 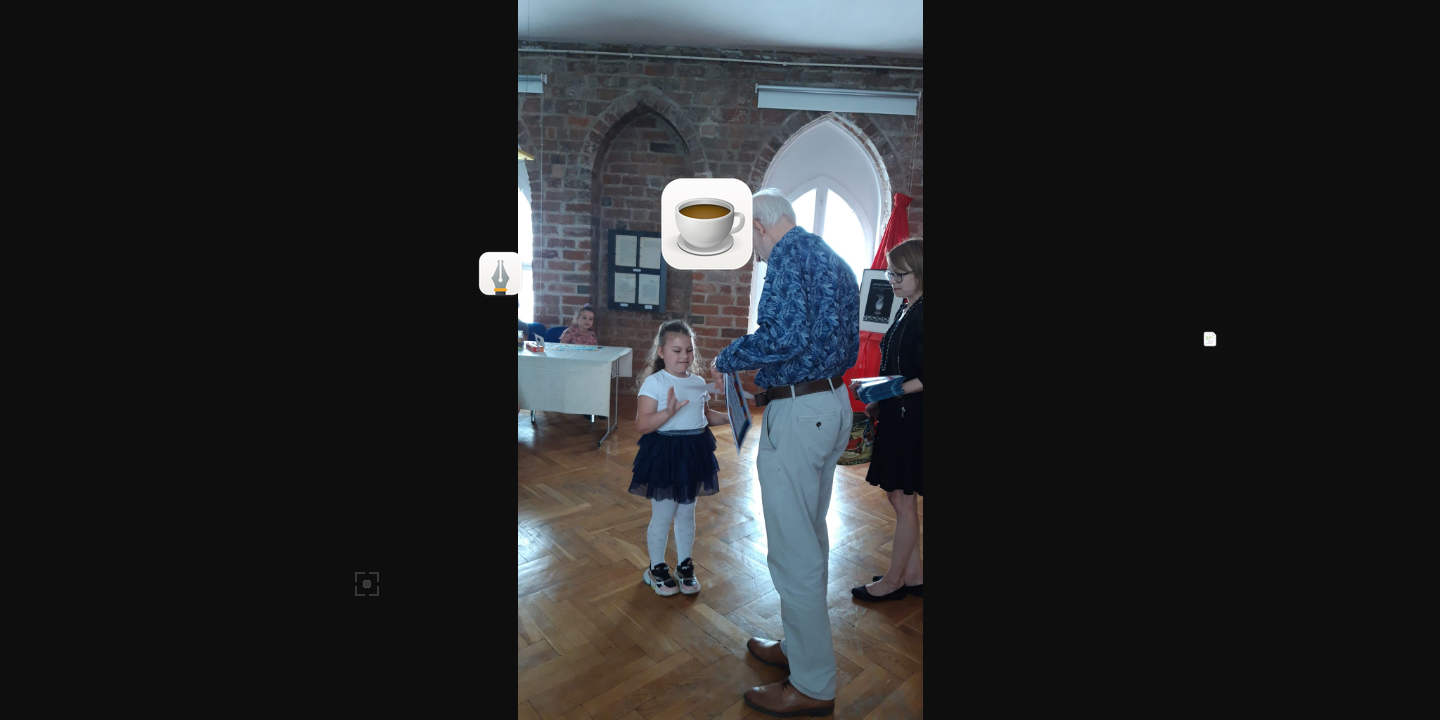 What do you see at coordinates (367, 584) in the screenshot?
I see `screen recording or screen capture tool` at bounding box center [367, 584].